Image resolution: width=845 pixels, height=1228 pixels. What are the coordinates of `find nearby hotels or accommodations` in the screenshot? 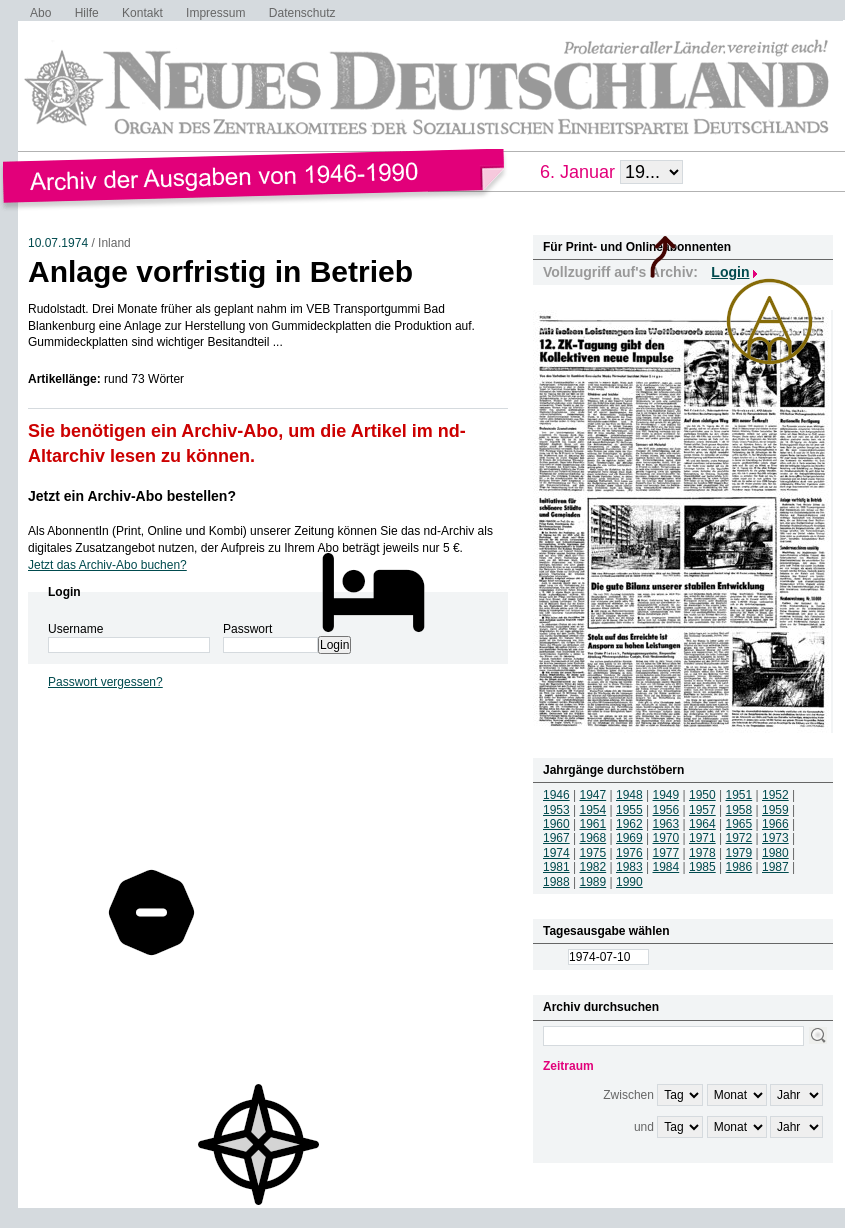 It's located at (373, 592).